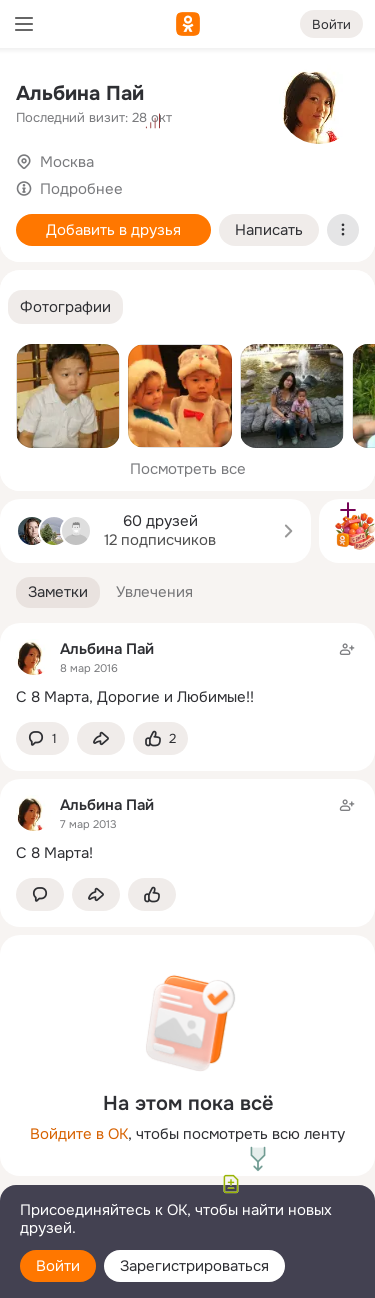  What do you see at coordinates (258, 1158) in the screenshot?
I see `merge branches or items together` at bounding box center [258, 1158].